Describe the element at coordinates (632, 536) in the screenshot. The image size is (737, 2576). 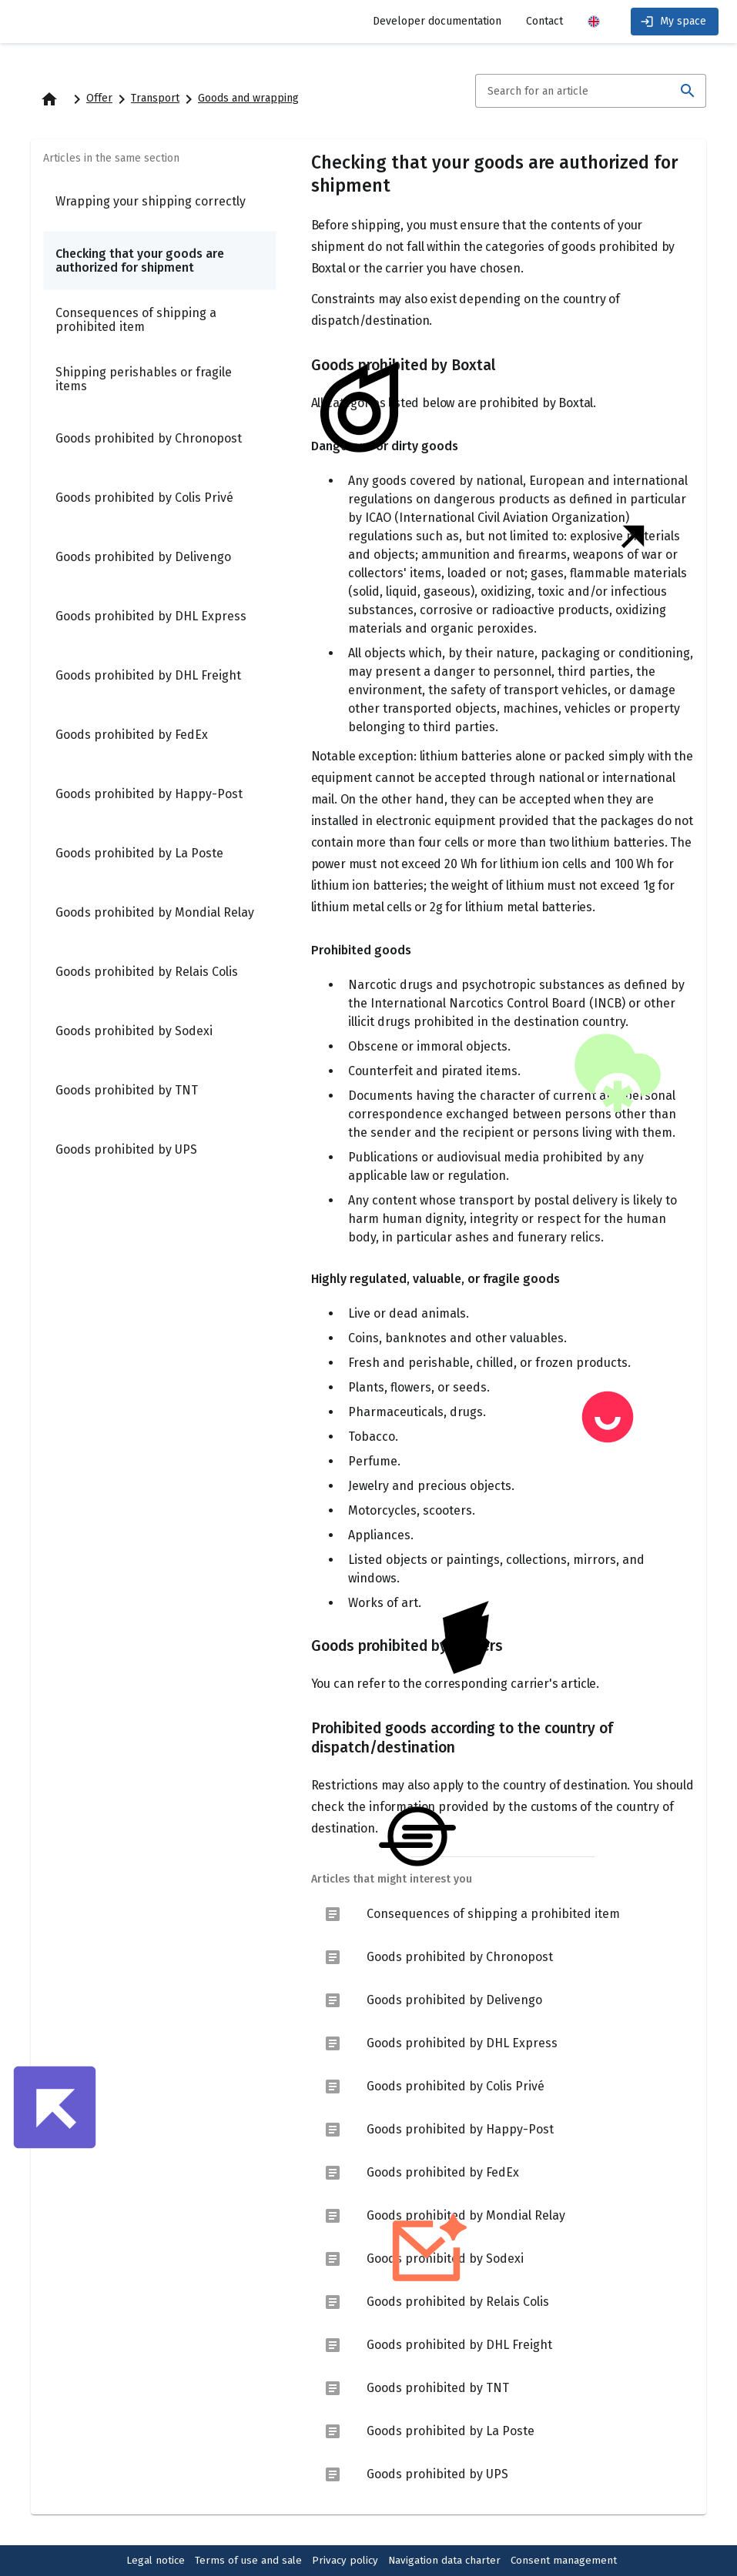
I see `open link in new tab or window` at that location.